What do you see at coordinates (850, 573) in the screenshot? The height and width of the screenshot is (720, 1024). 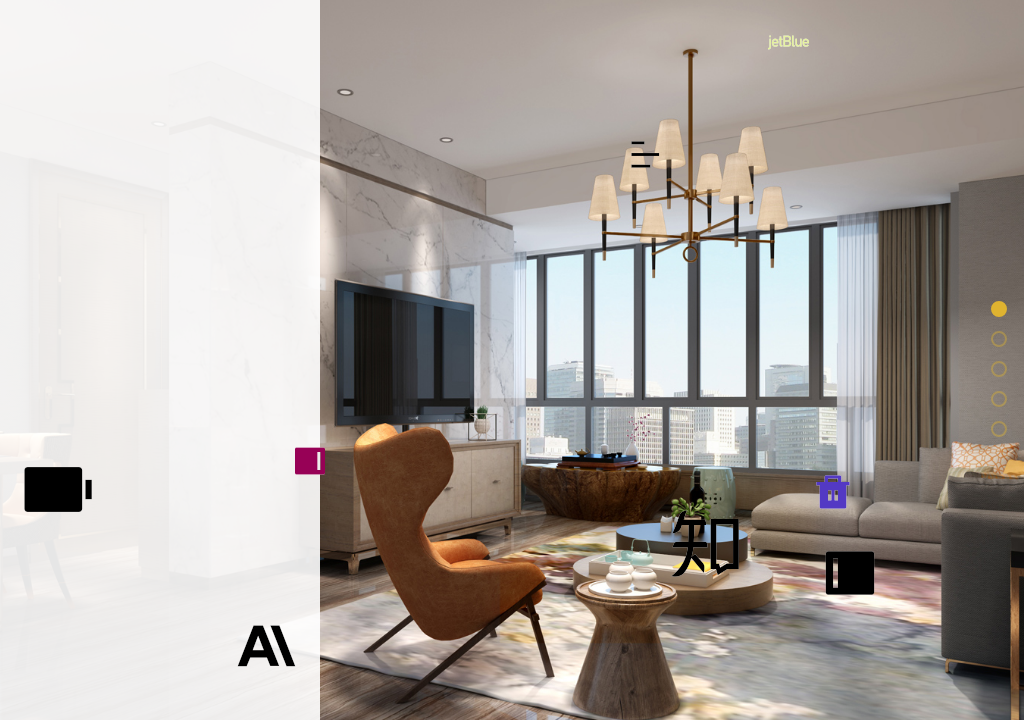 I see `toggle left sidebar panel` at bounding box center [850, 573].